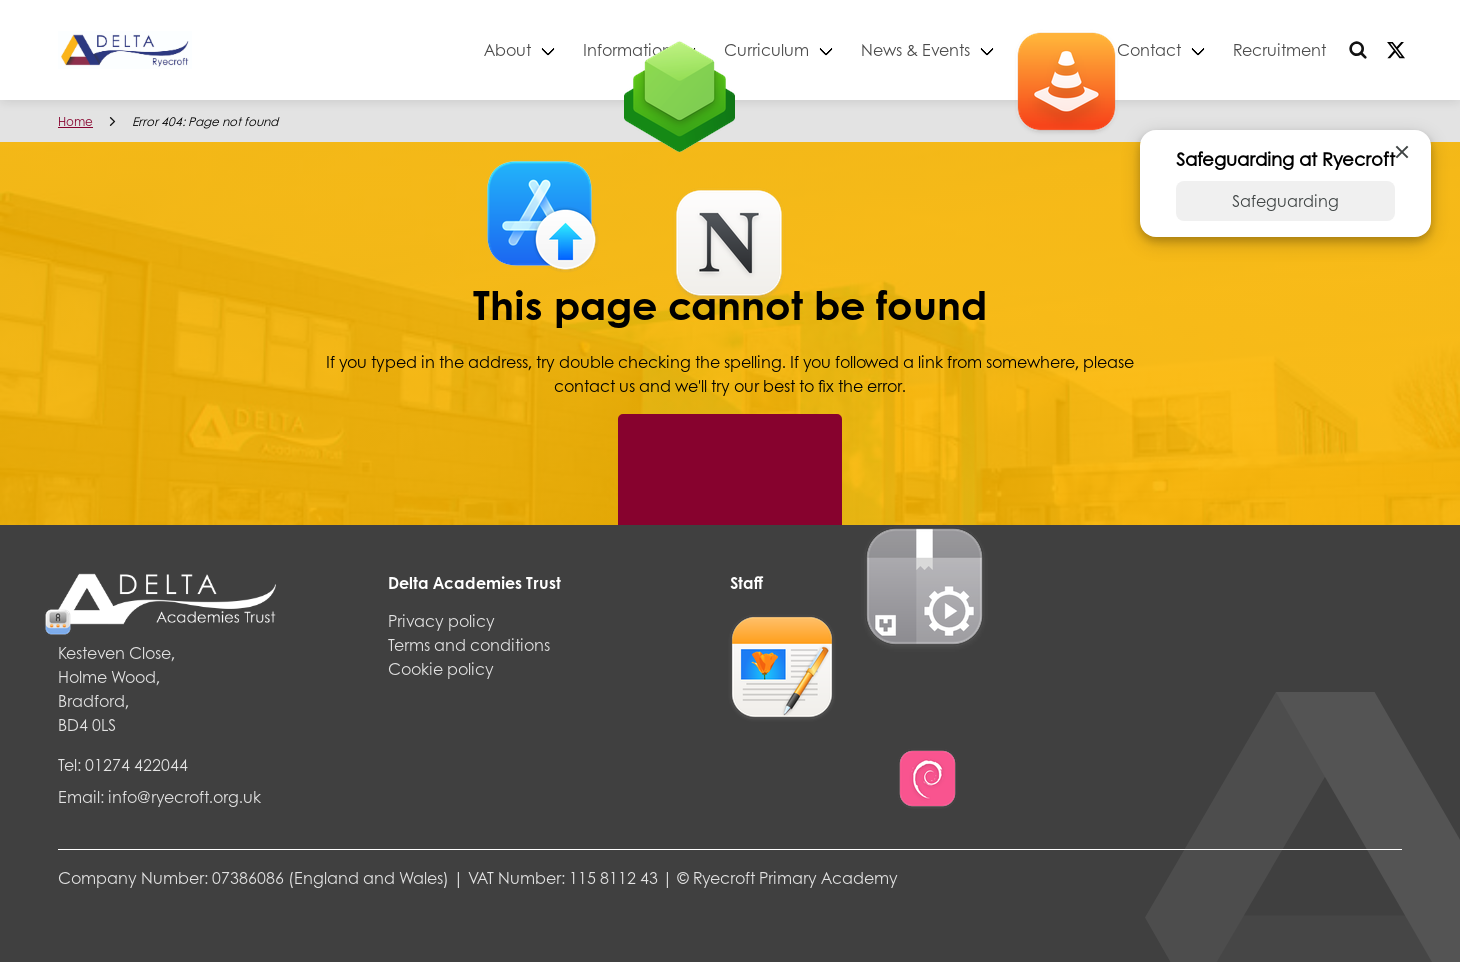  Describe the element at coordinates (1066, 81) in the screenshot. I see `open VLC media player` at that location.